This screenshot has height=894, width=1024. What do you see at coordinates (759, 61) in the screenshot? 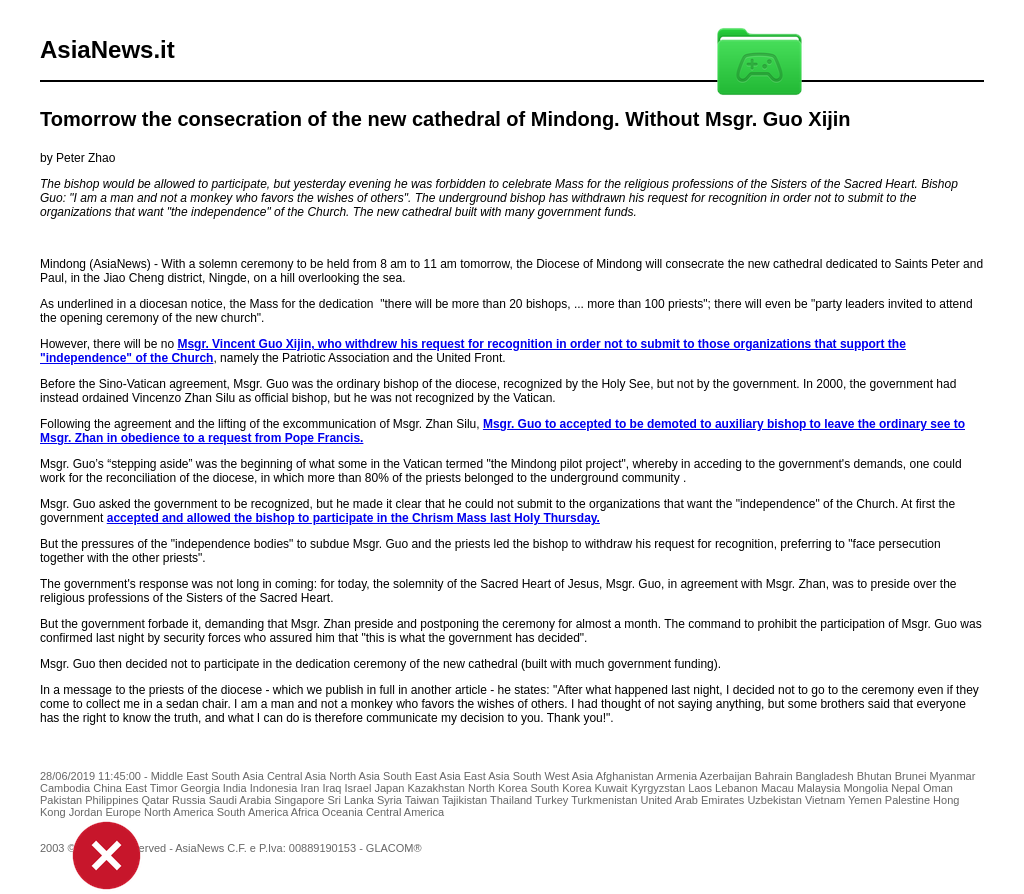
I see `open your games folder` at bounding box center [759, 61].